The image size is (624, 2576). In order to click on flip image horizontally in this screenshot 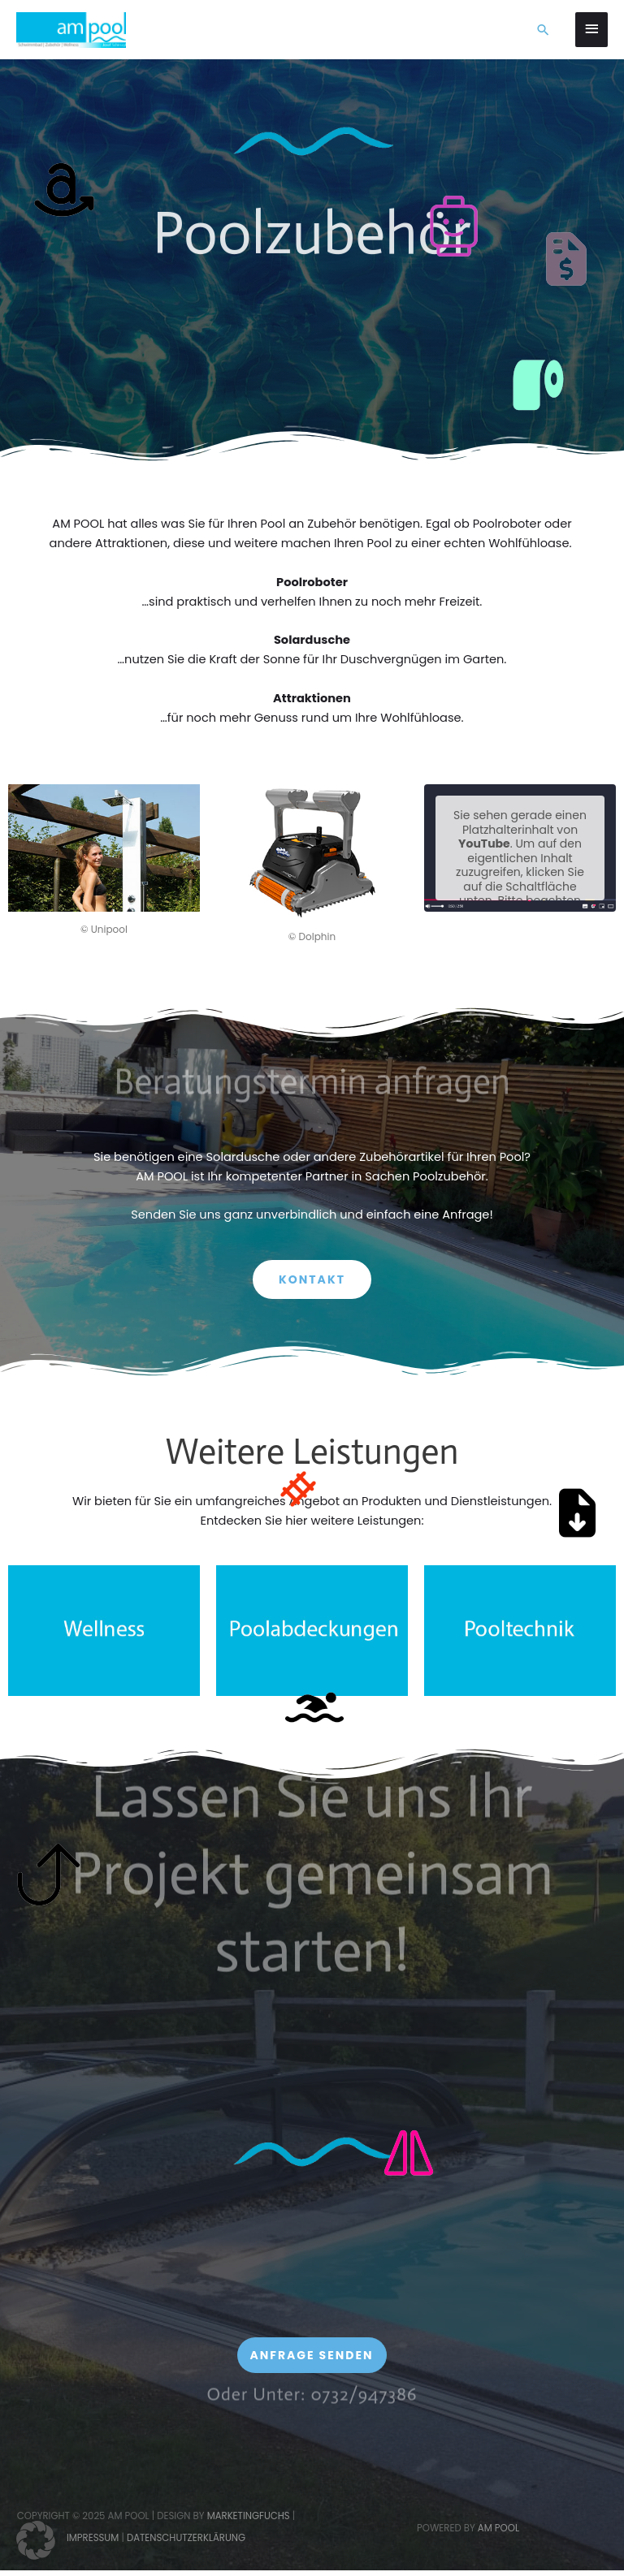, I will do `click(409, 2155)`.